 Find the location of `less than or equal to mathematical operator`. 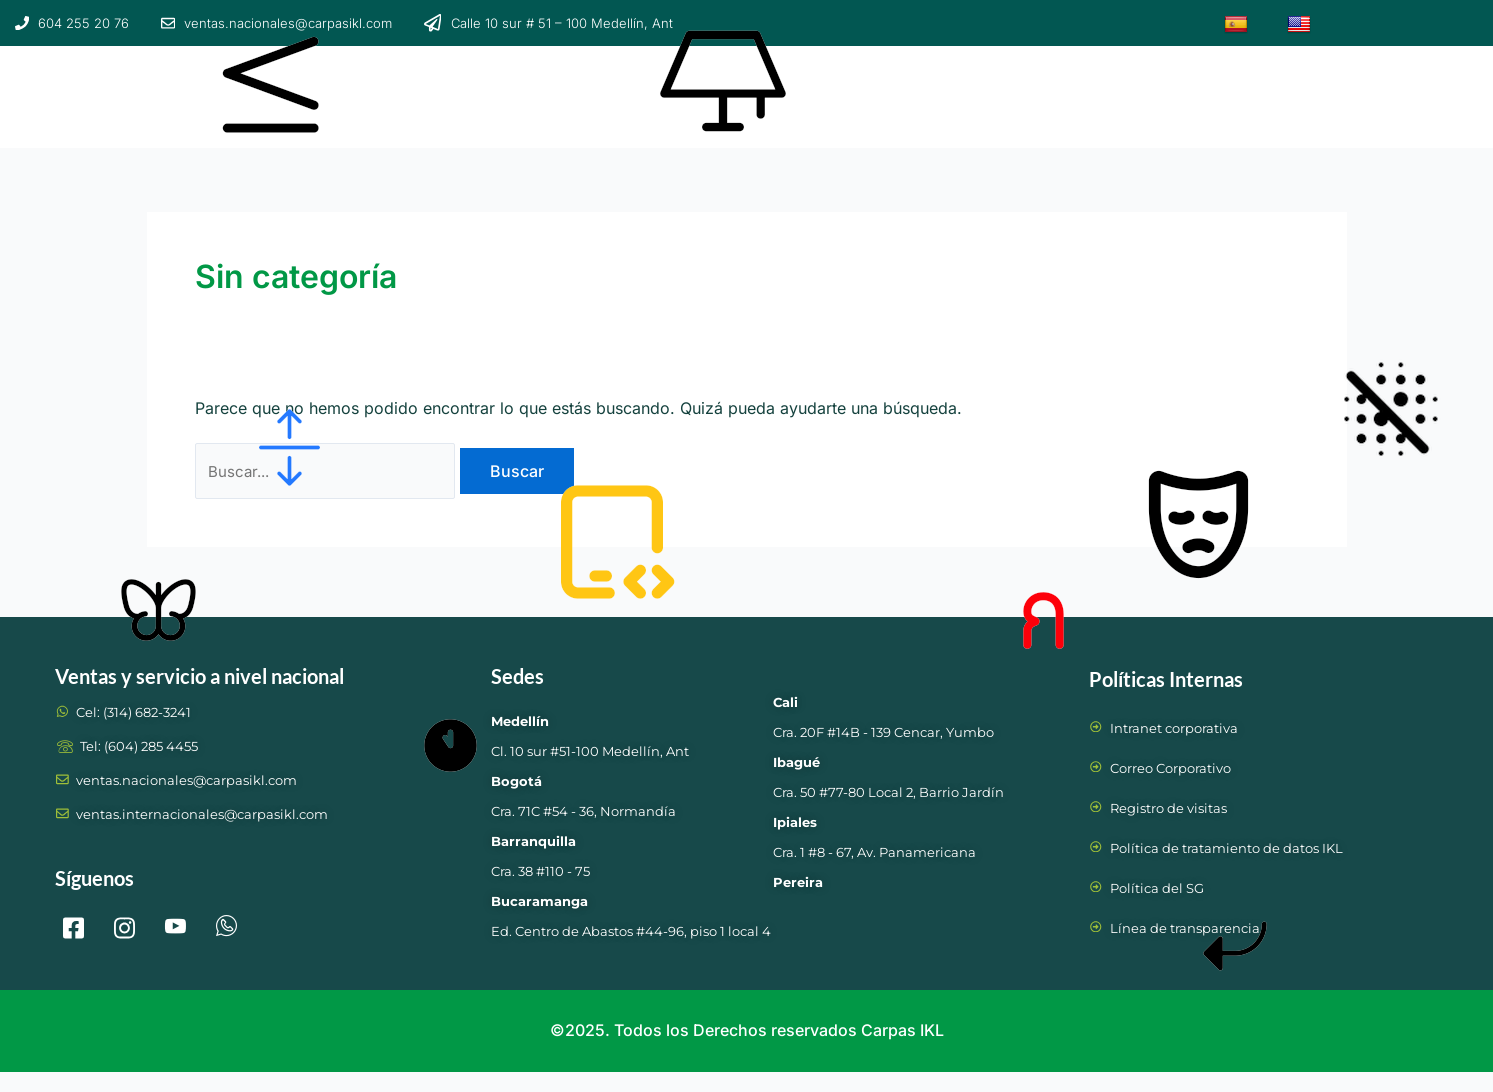

less than or equal to mathematical operator is located at coordinates (273, 87).